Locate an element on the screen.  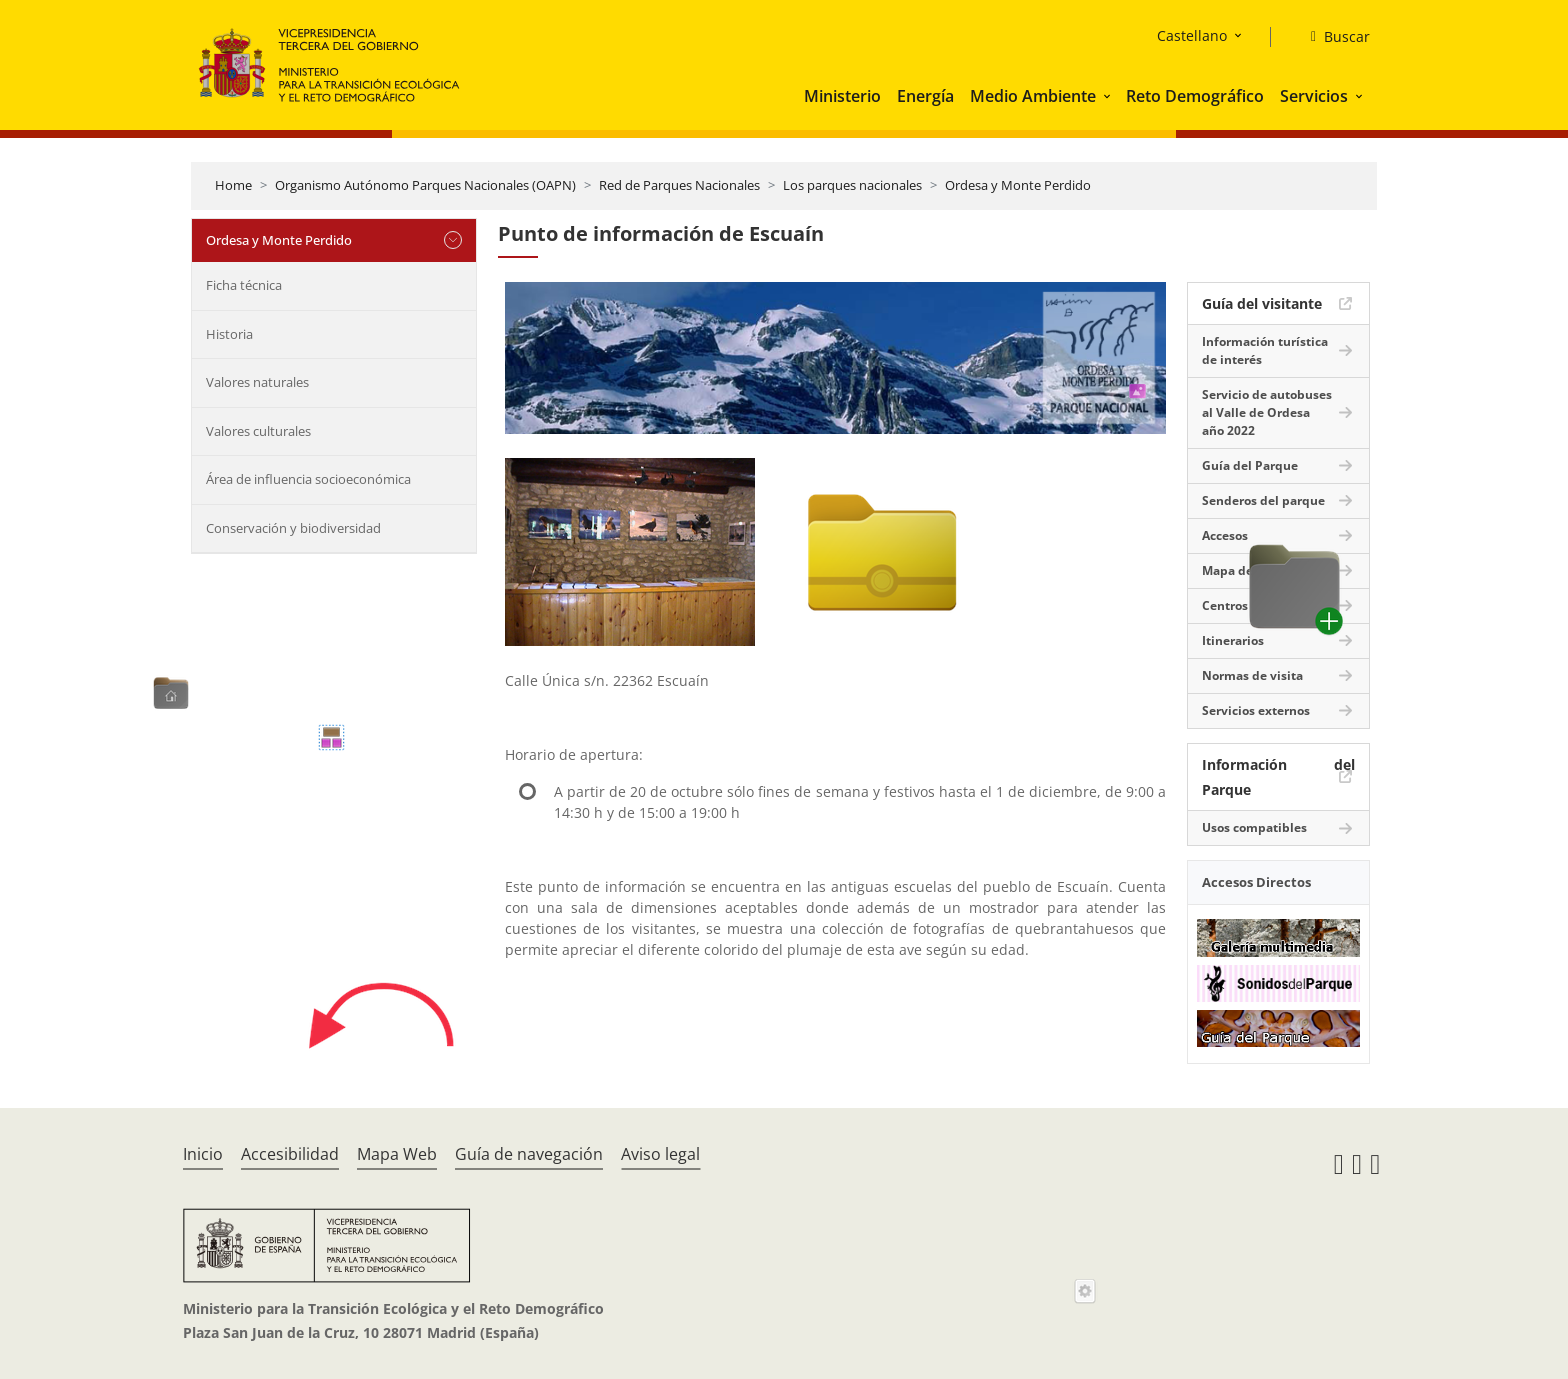
a desktop application shortcut file is located at coordinates (1085, 1291).